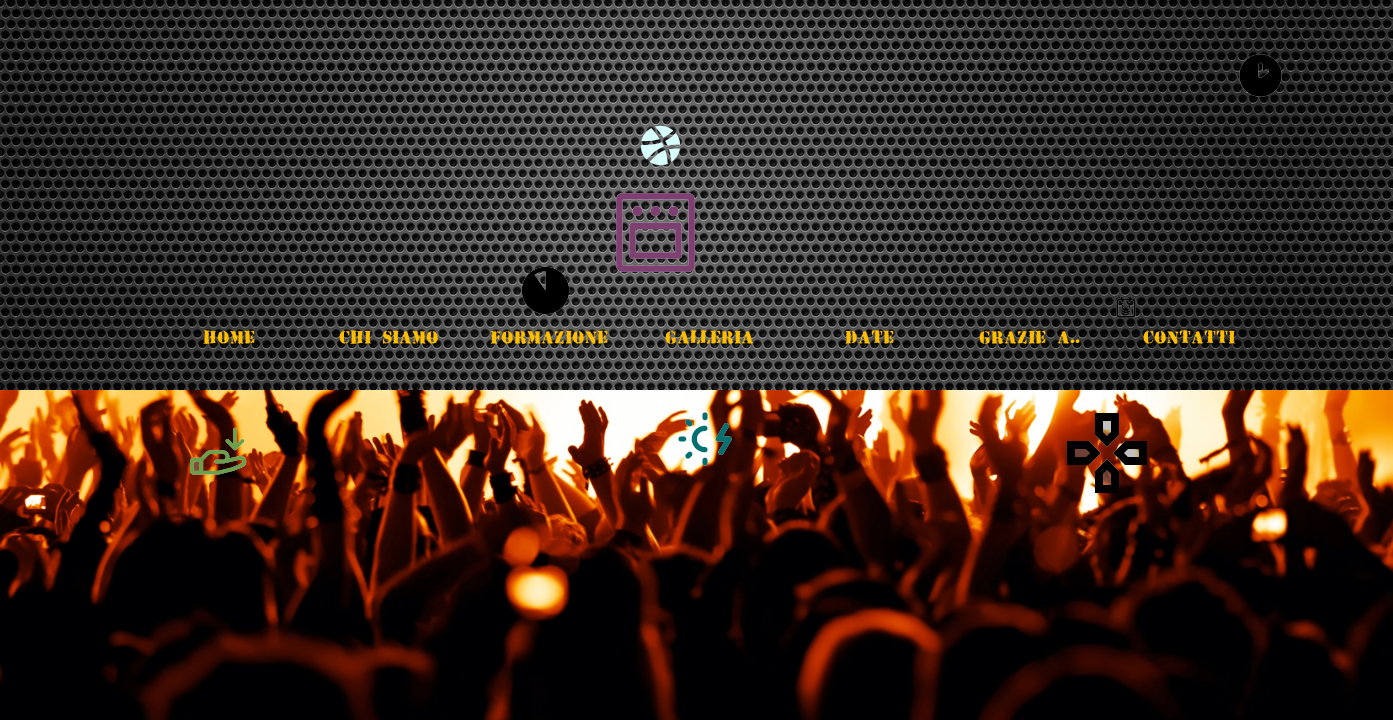 Image resolution: width=1393 pixels, height=720 pixels. What do you see at coordinates (220, 454) in the screenshot?
I see `receive or accept an incoming item` at bounding box center [220, 454].